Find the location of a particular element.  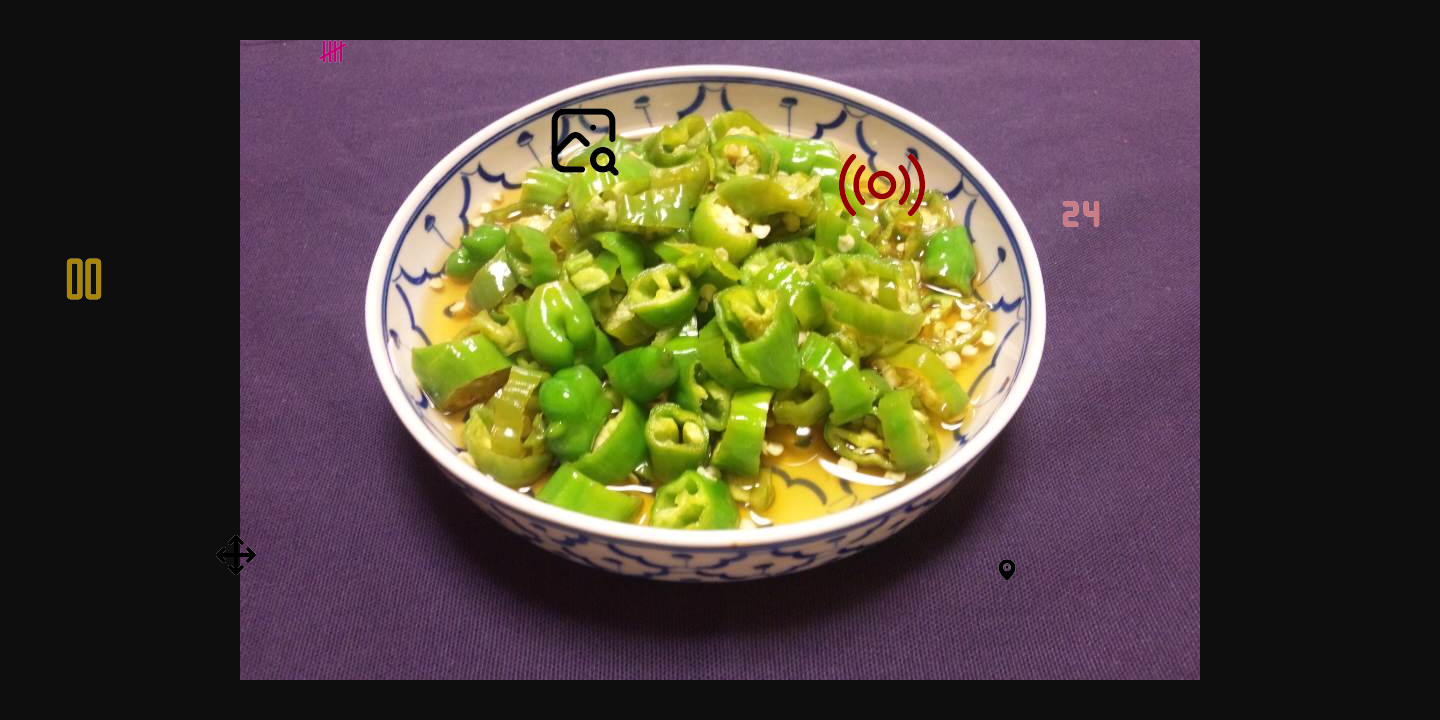

view pinned location on map is located at coordinates (1007, 570).